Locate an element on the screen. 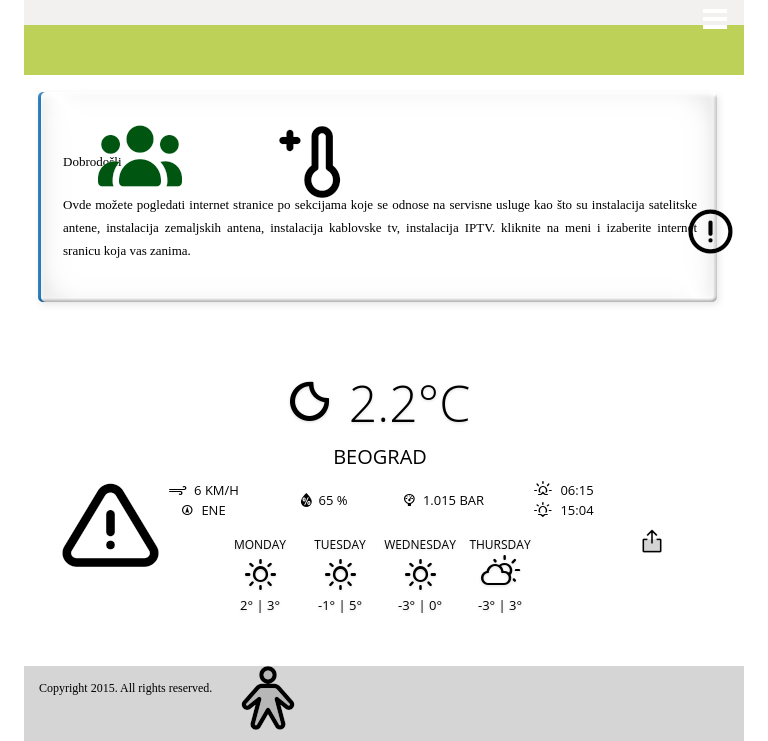 The image size is (768, 741). export or share content to another app is located at coordinates (652, 542).